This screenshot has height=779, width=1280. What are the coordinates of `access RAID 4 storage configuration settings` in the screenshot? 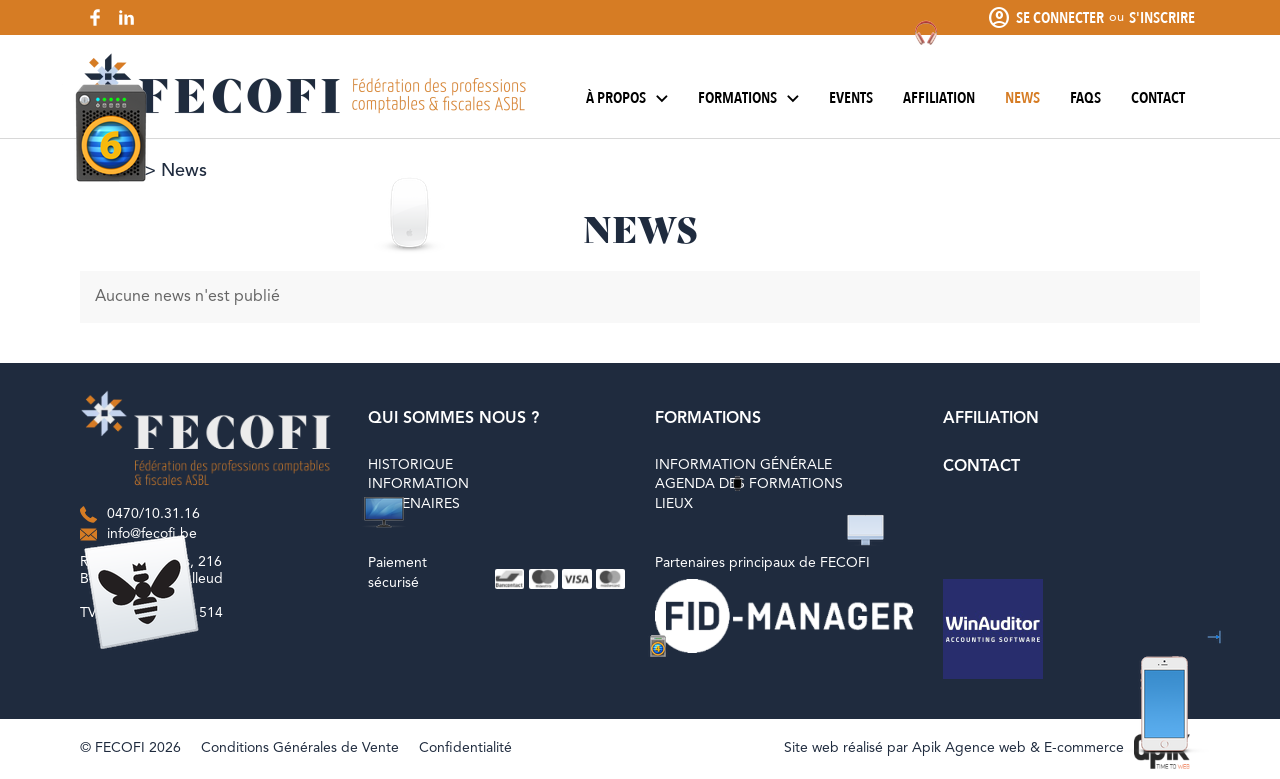 It's located at (658, 646).